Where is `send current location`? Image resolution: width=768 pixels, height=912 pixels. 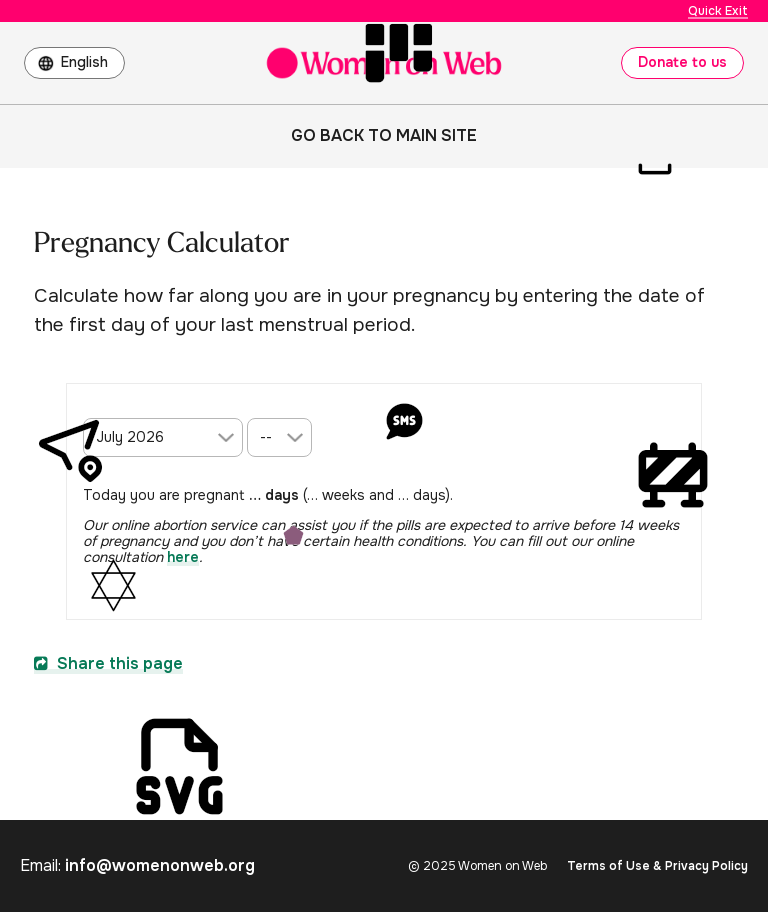
send current location is located at coordinates (69, 449).